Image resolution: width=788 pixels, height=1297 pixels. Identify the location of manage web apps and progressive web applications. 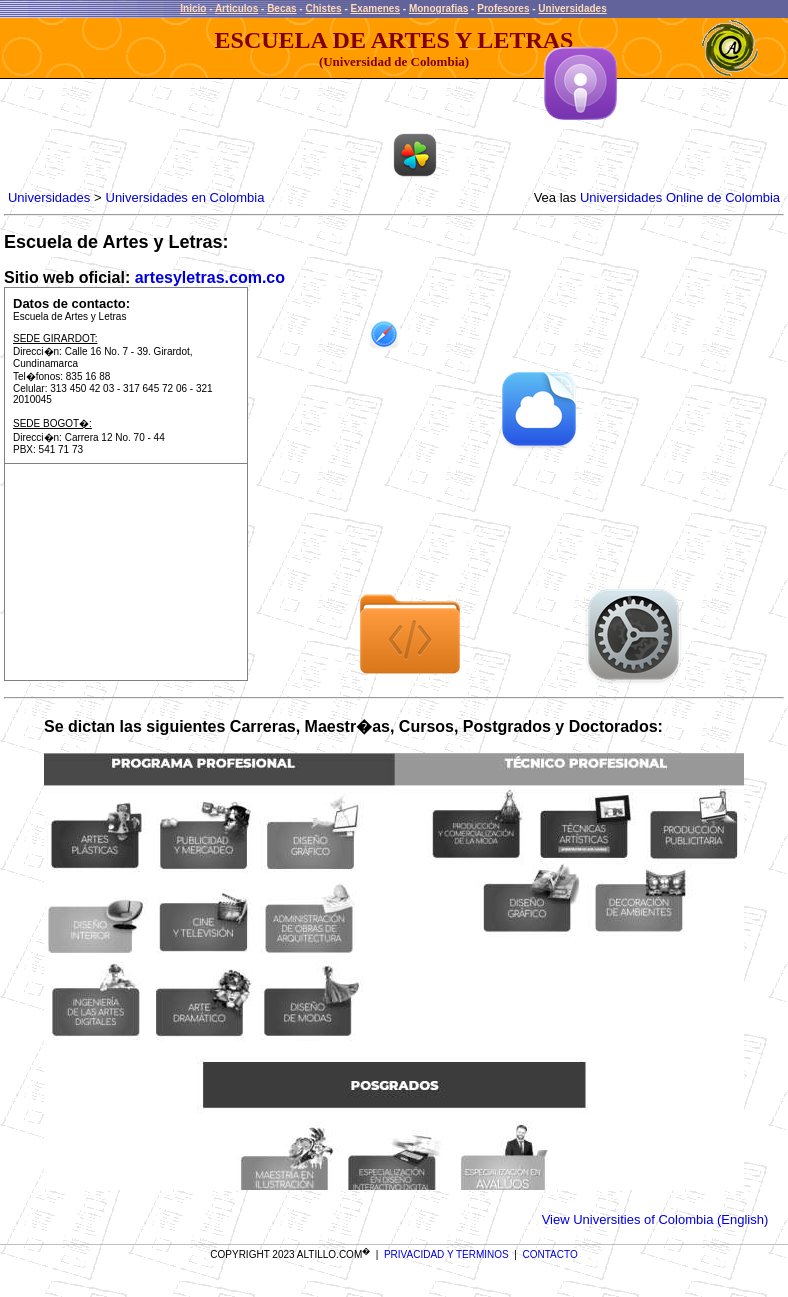
(539, 409).